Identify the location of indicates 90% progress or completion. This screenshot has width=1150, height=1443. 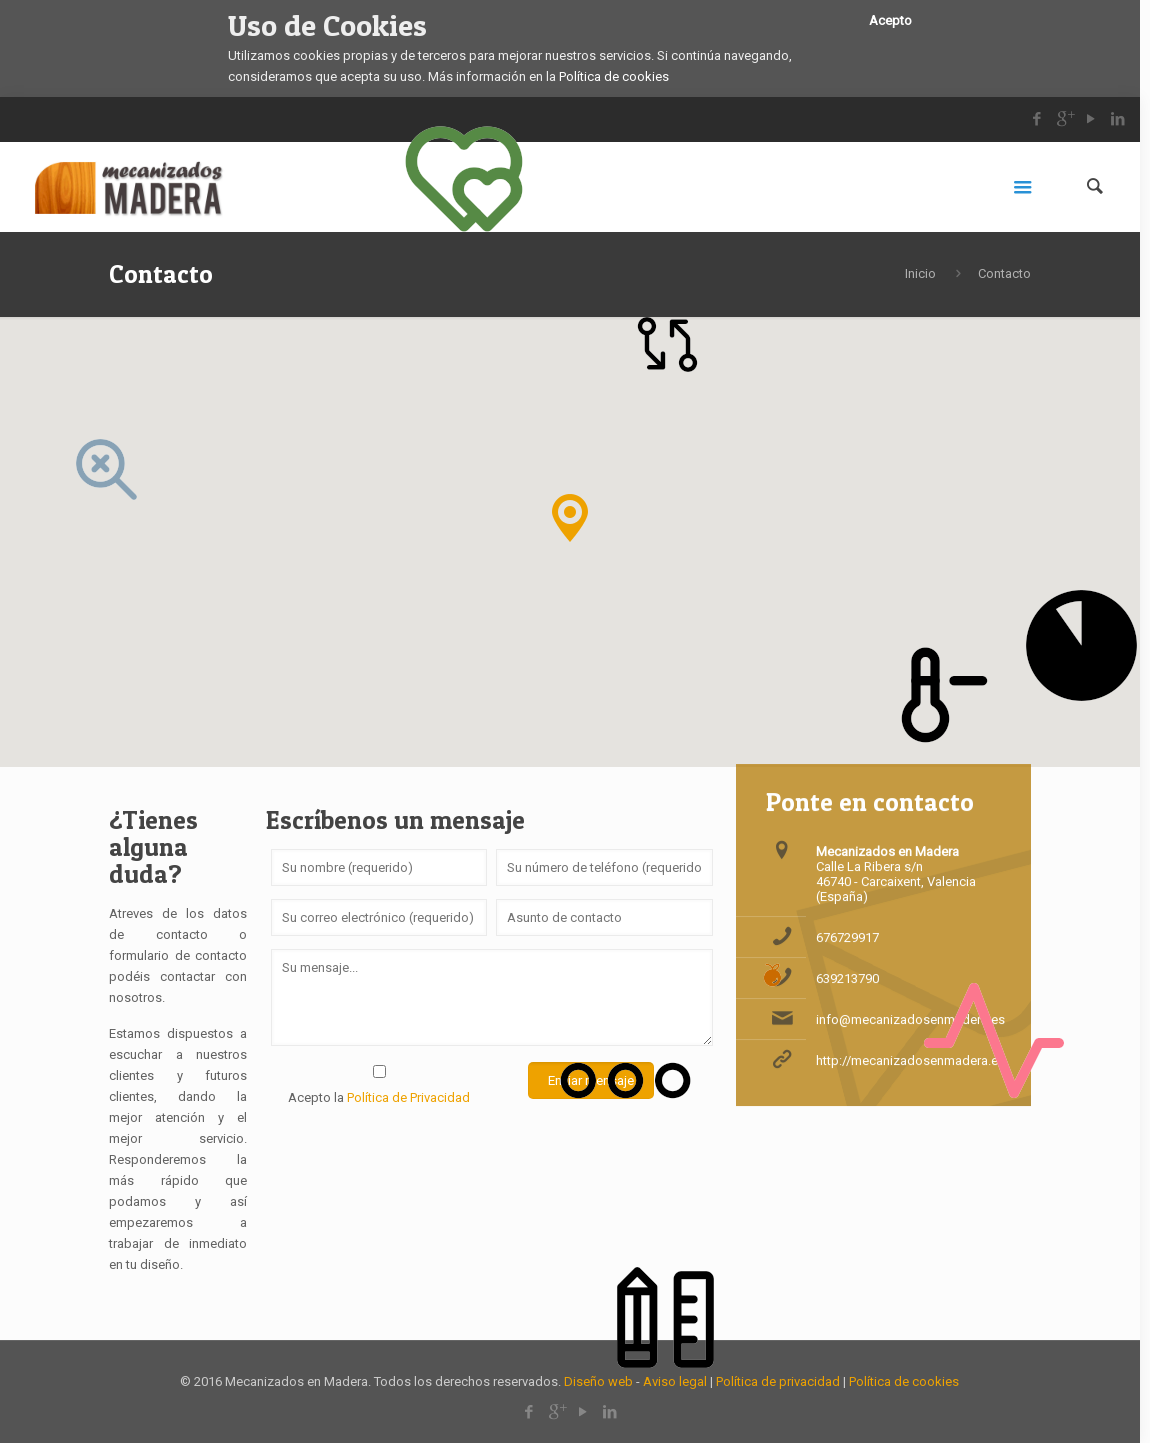
(1081, 645).